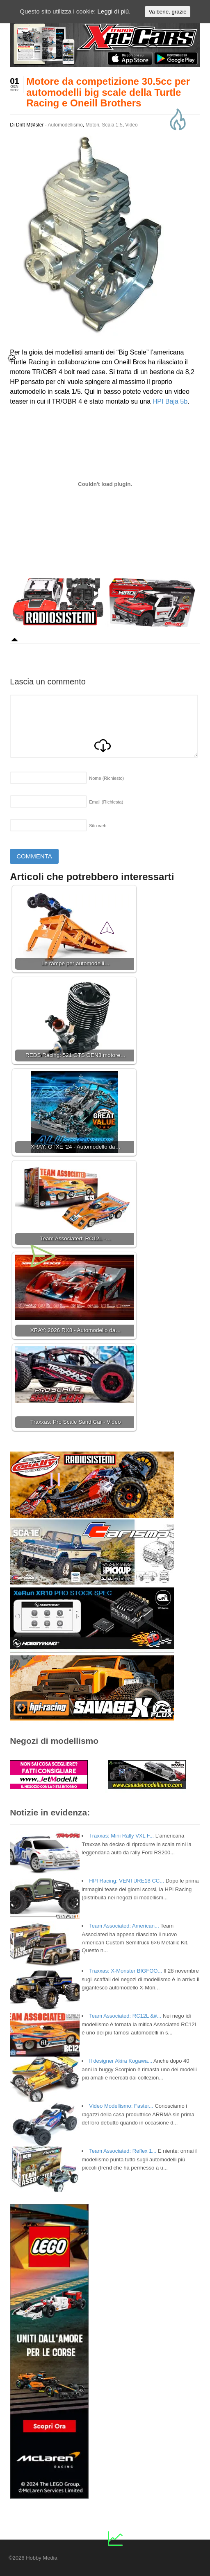  What do you see at coordinates (43, 1256) in the screenshot?
I see `send a message or email` at bounding box center [43, 1256].